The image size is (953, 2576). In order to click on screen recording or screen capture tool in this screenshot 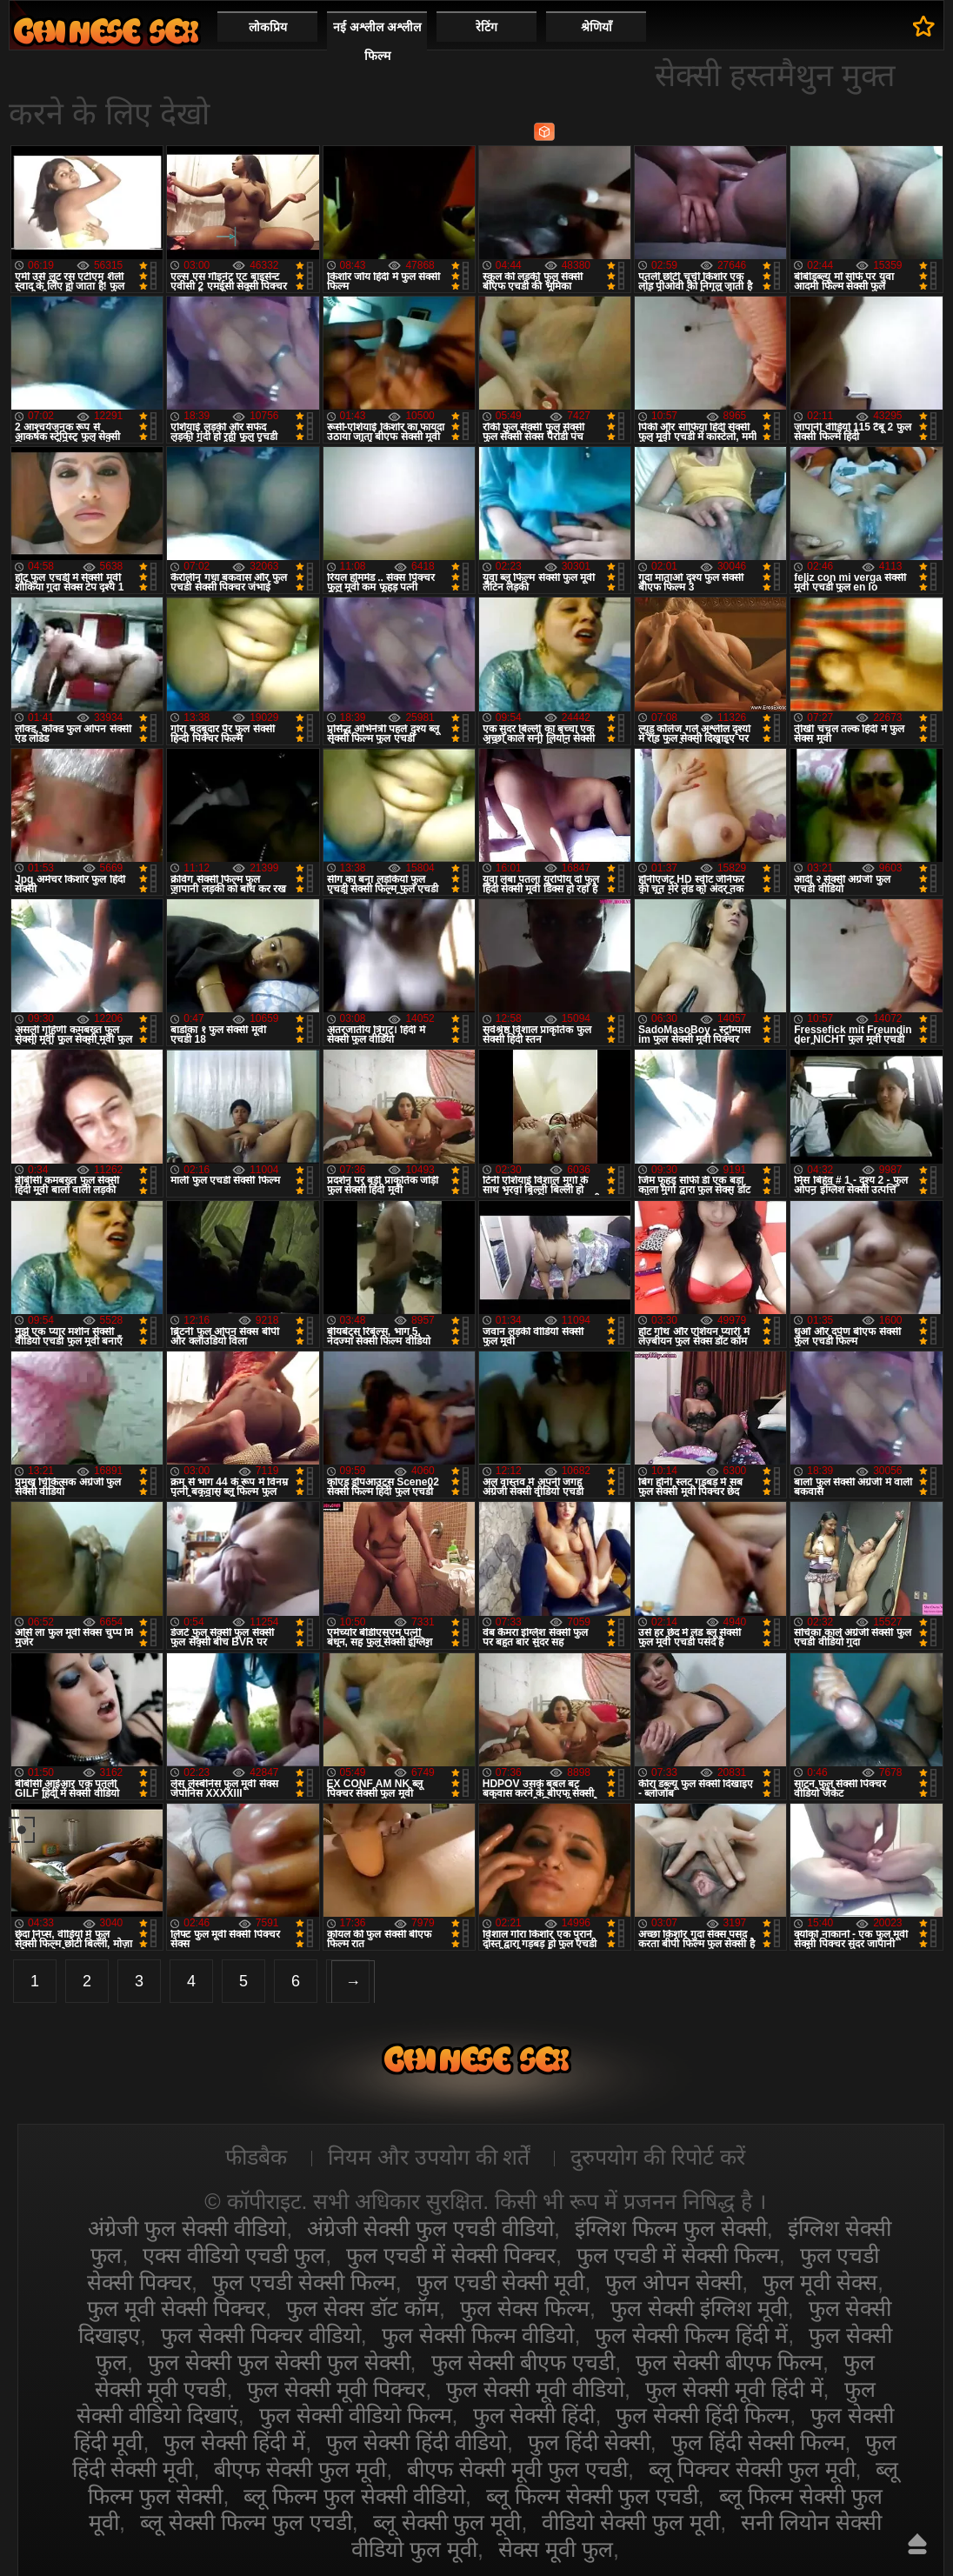, I will do `click(22, 1830)`.